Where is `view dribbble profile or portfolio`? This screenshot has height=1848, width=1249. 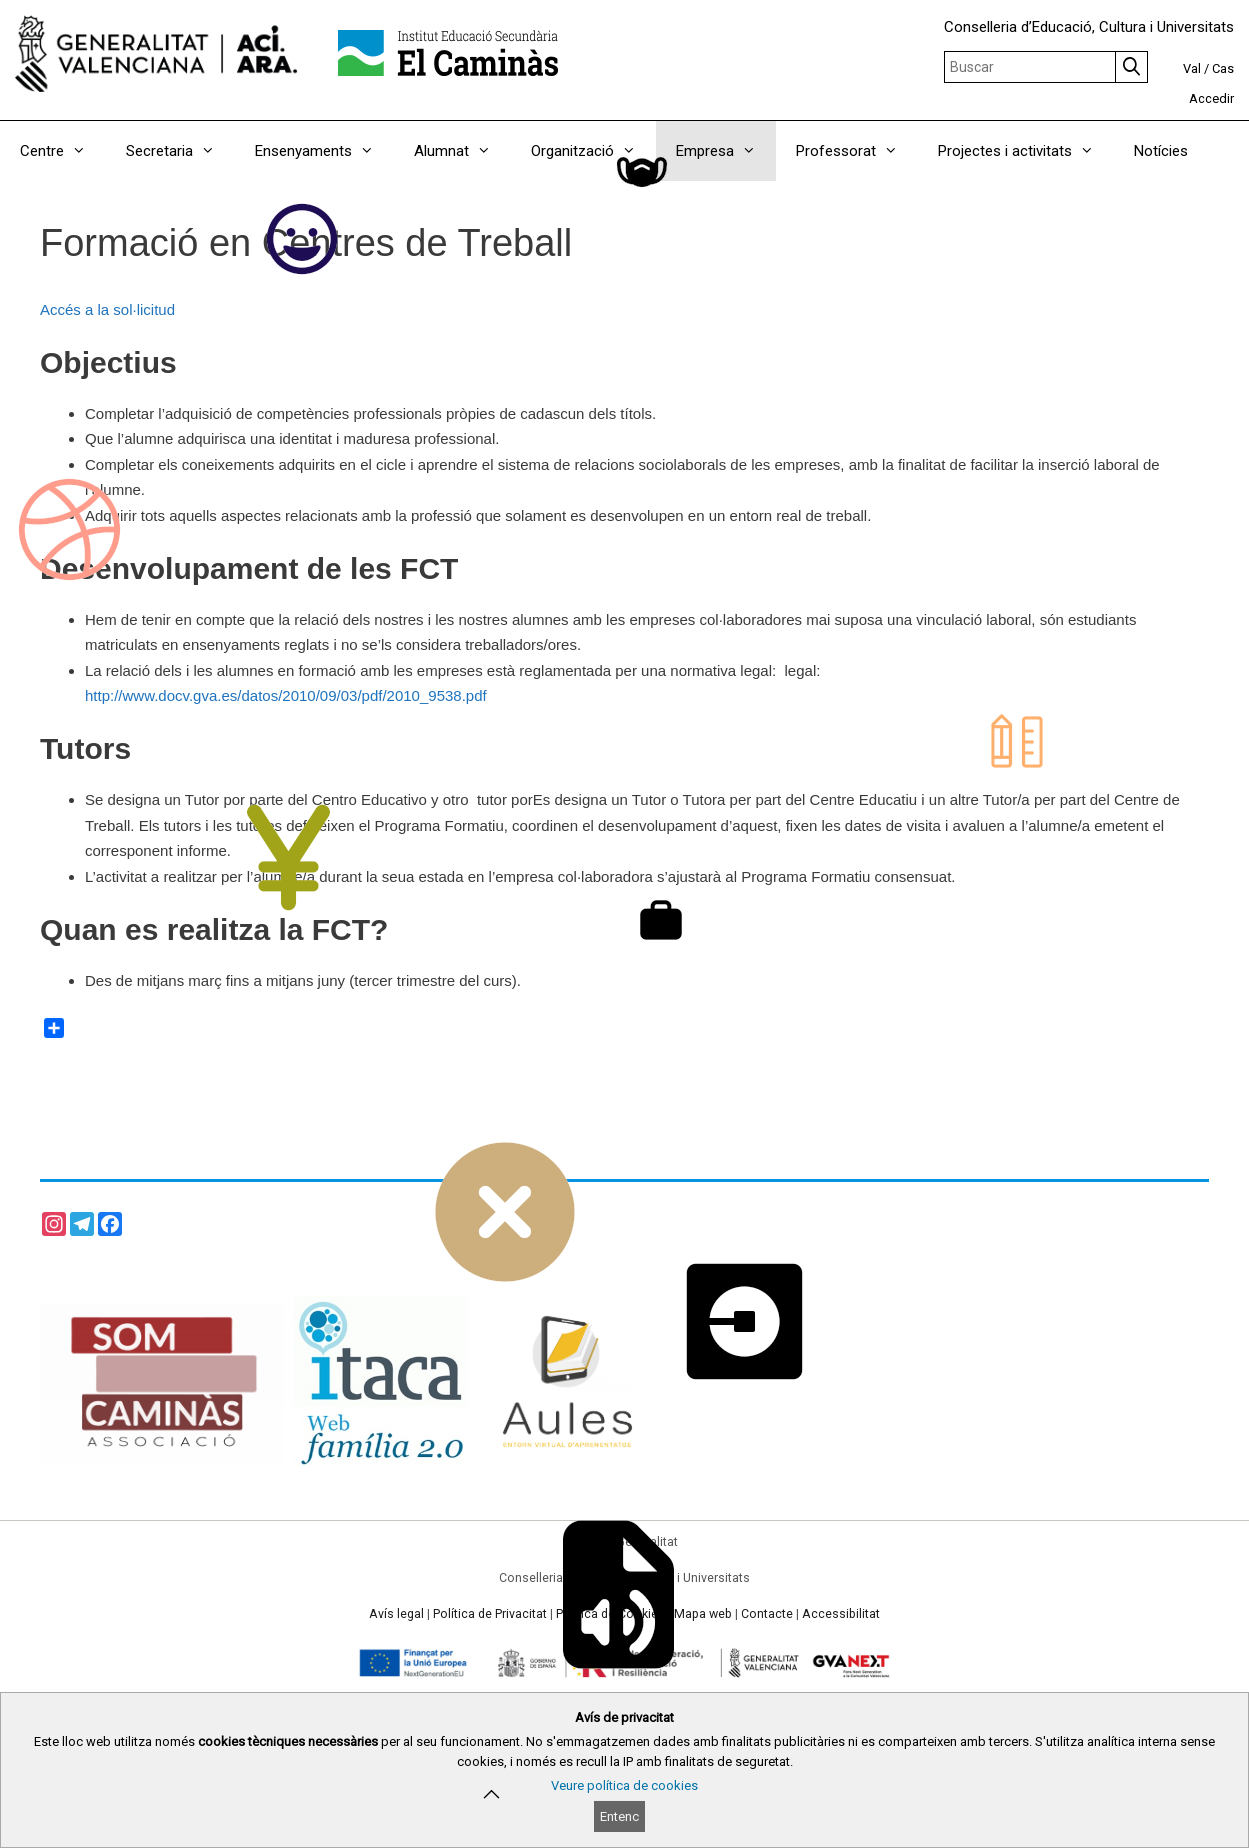 view dribbble profile or portfolio is located at coordinates (69, 529).